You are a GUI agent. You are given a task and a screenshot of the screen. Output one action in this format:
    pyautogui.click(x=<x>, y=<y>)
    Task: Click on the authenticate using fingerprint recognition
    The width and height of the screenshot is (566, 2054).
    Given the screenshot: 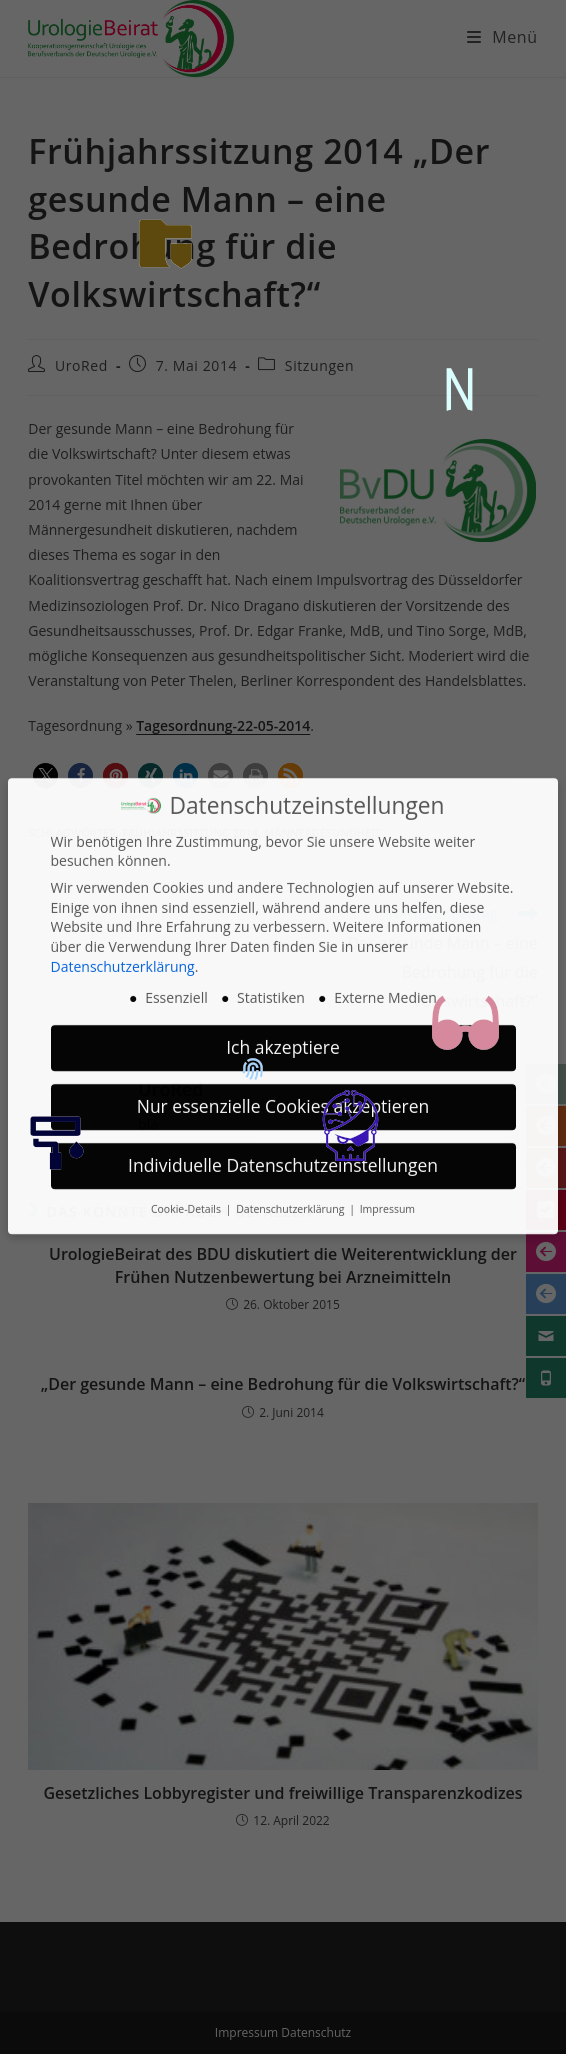 What is the action you would take?
    pyautogui.click(x=253, y=1069)
    